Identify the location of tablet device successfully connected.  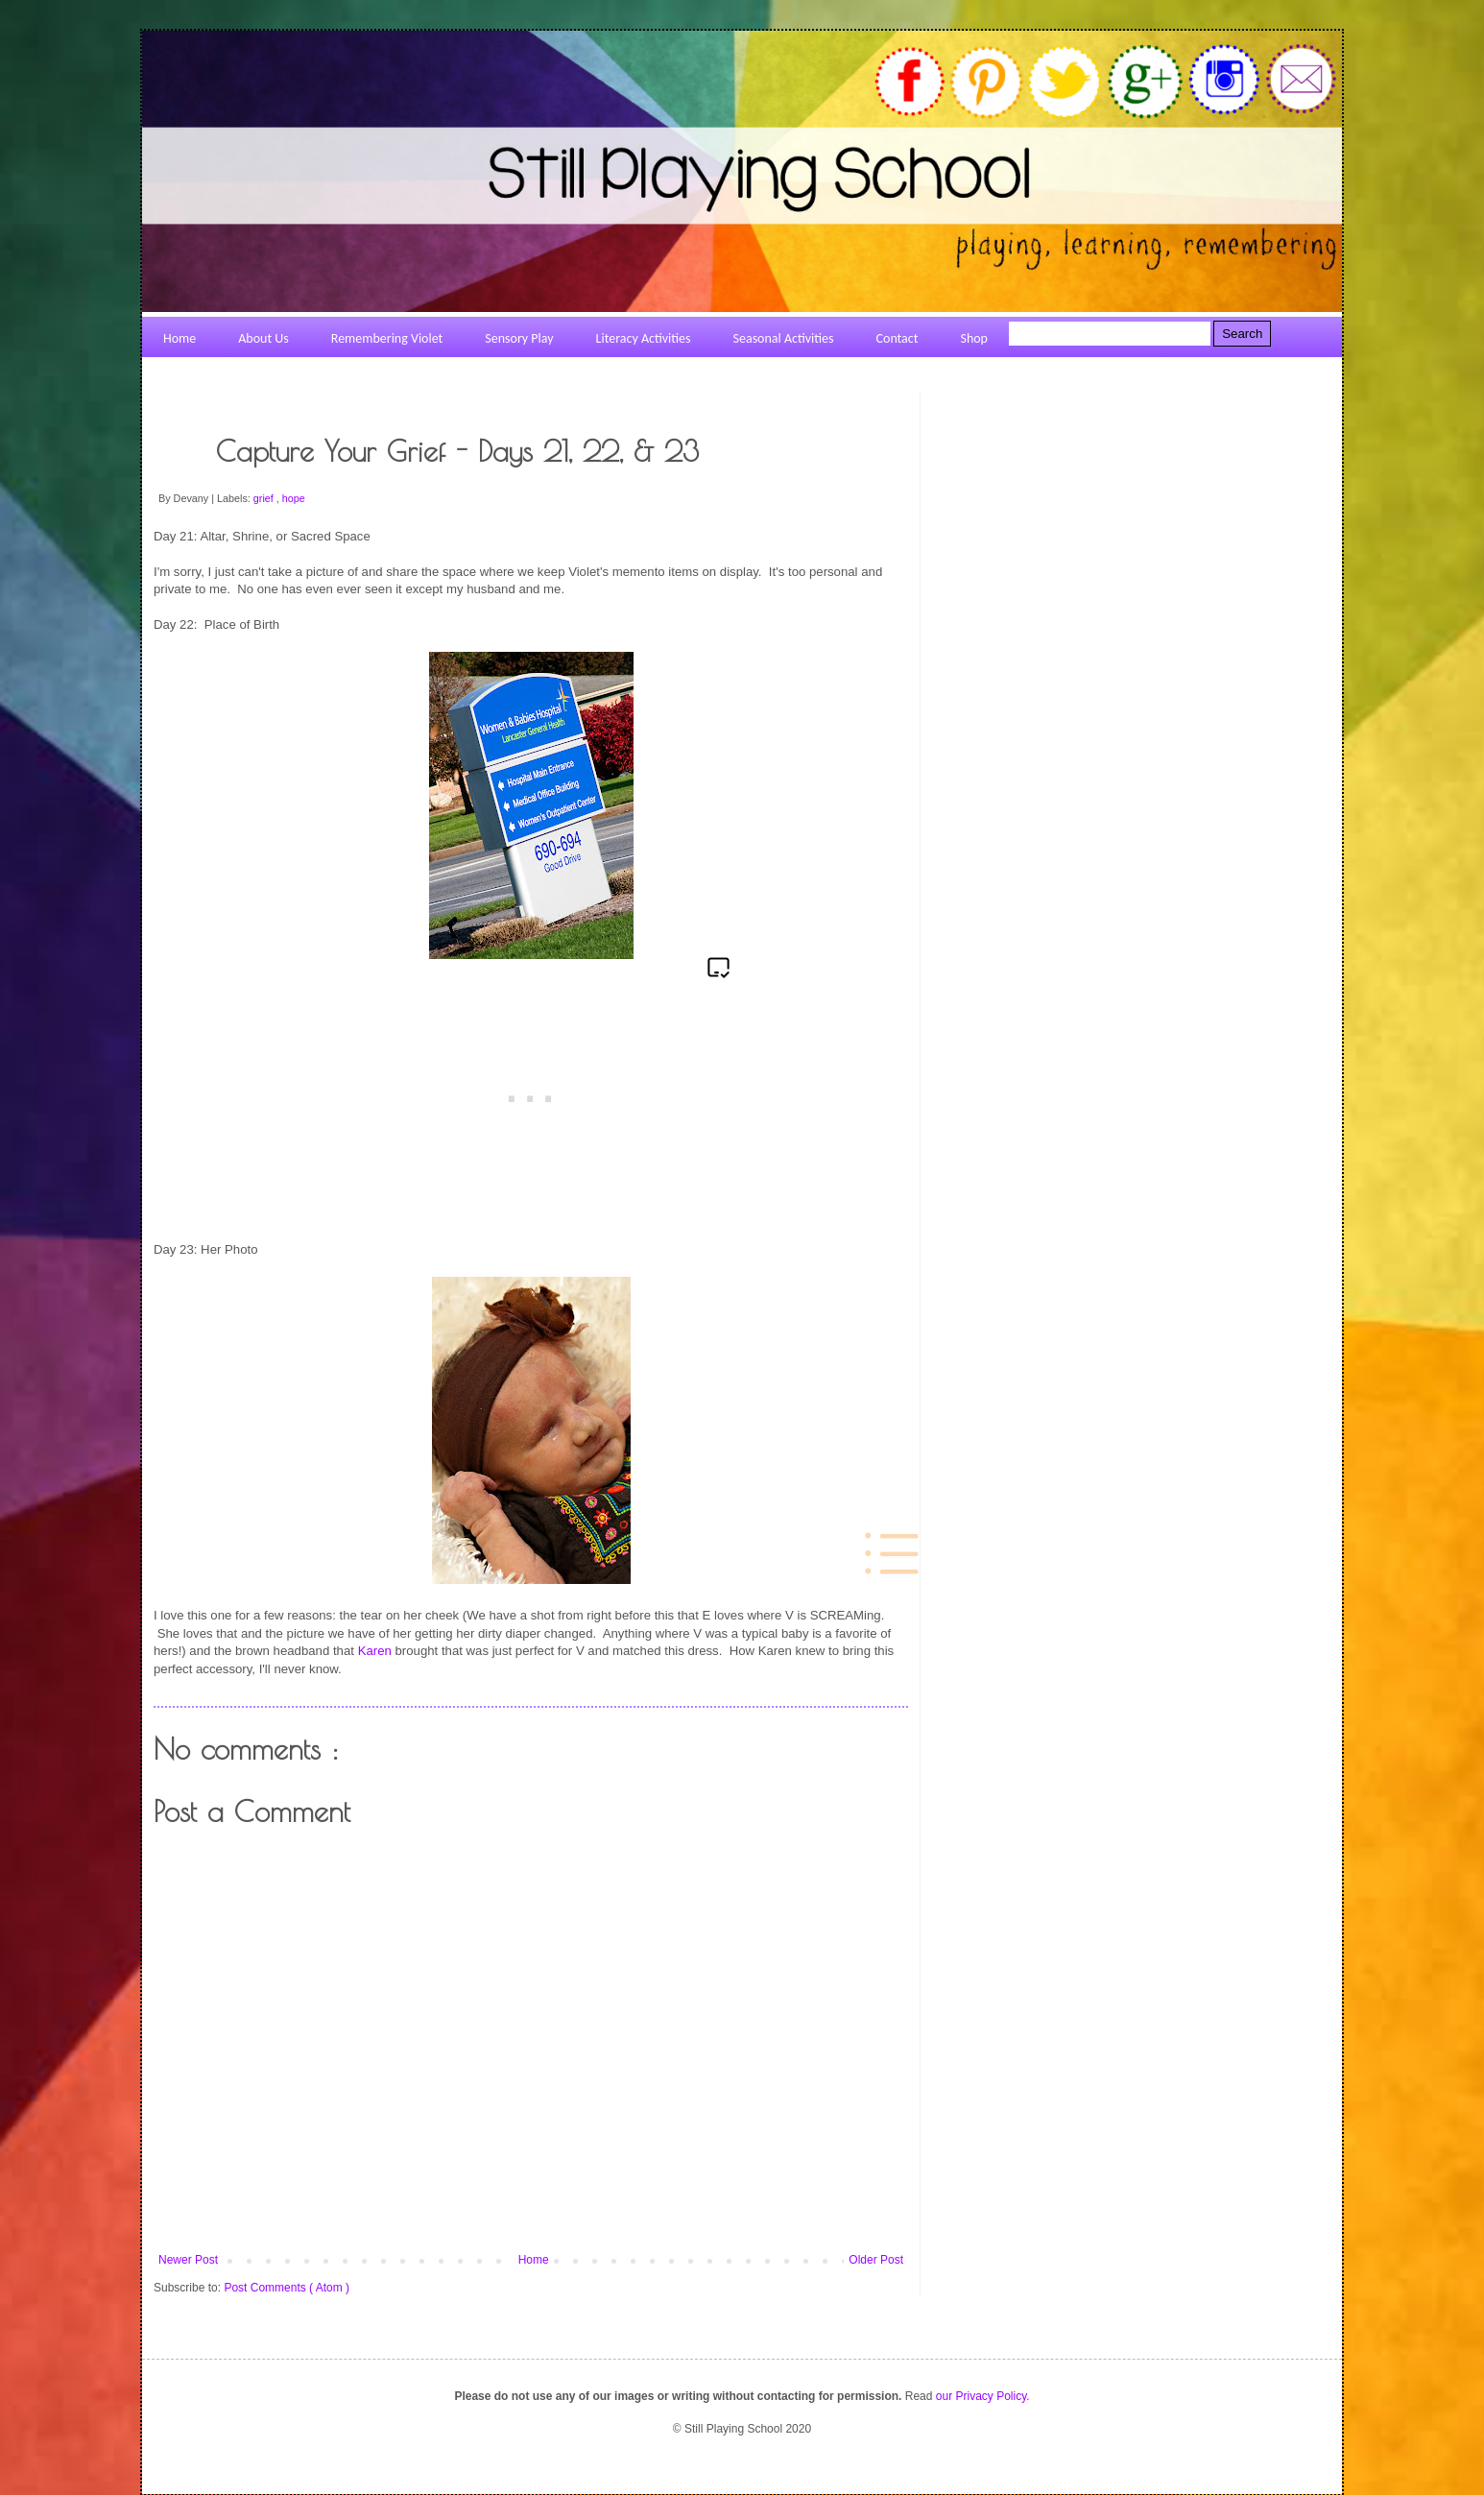
(718, 967).